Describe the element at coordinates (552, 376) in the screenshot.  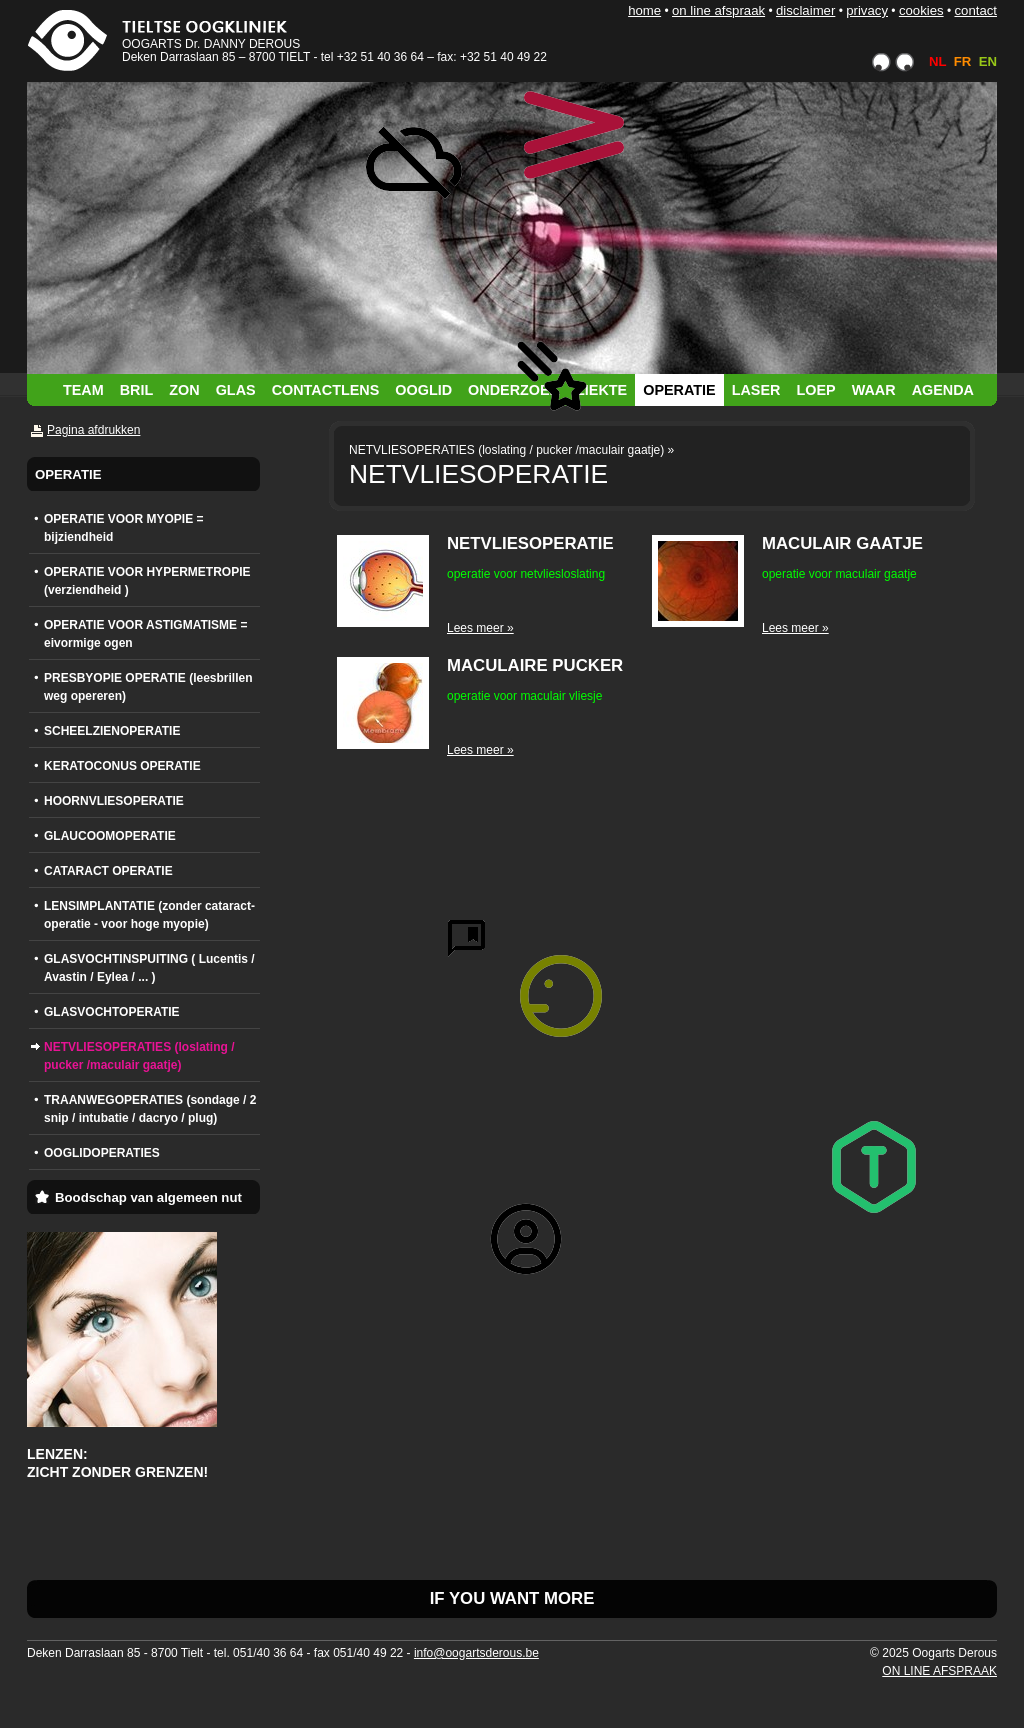
I see `indicates a trending or rising item` at that location.